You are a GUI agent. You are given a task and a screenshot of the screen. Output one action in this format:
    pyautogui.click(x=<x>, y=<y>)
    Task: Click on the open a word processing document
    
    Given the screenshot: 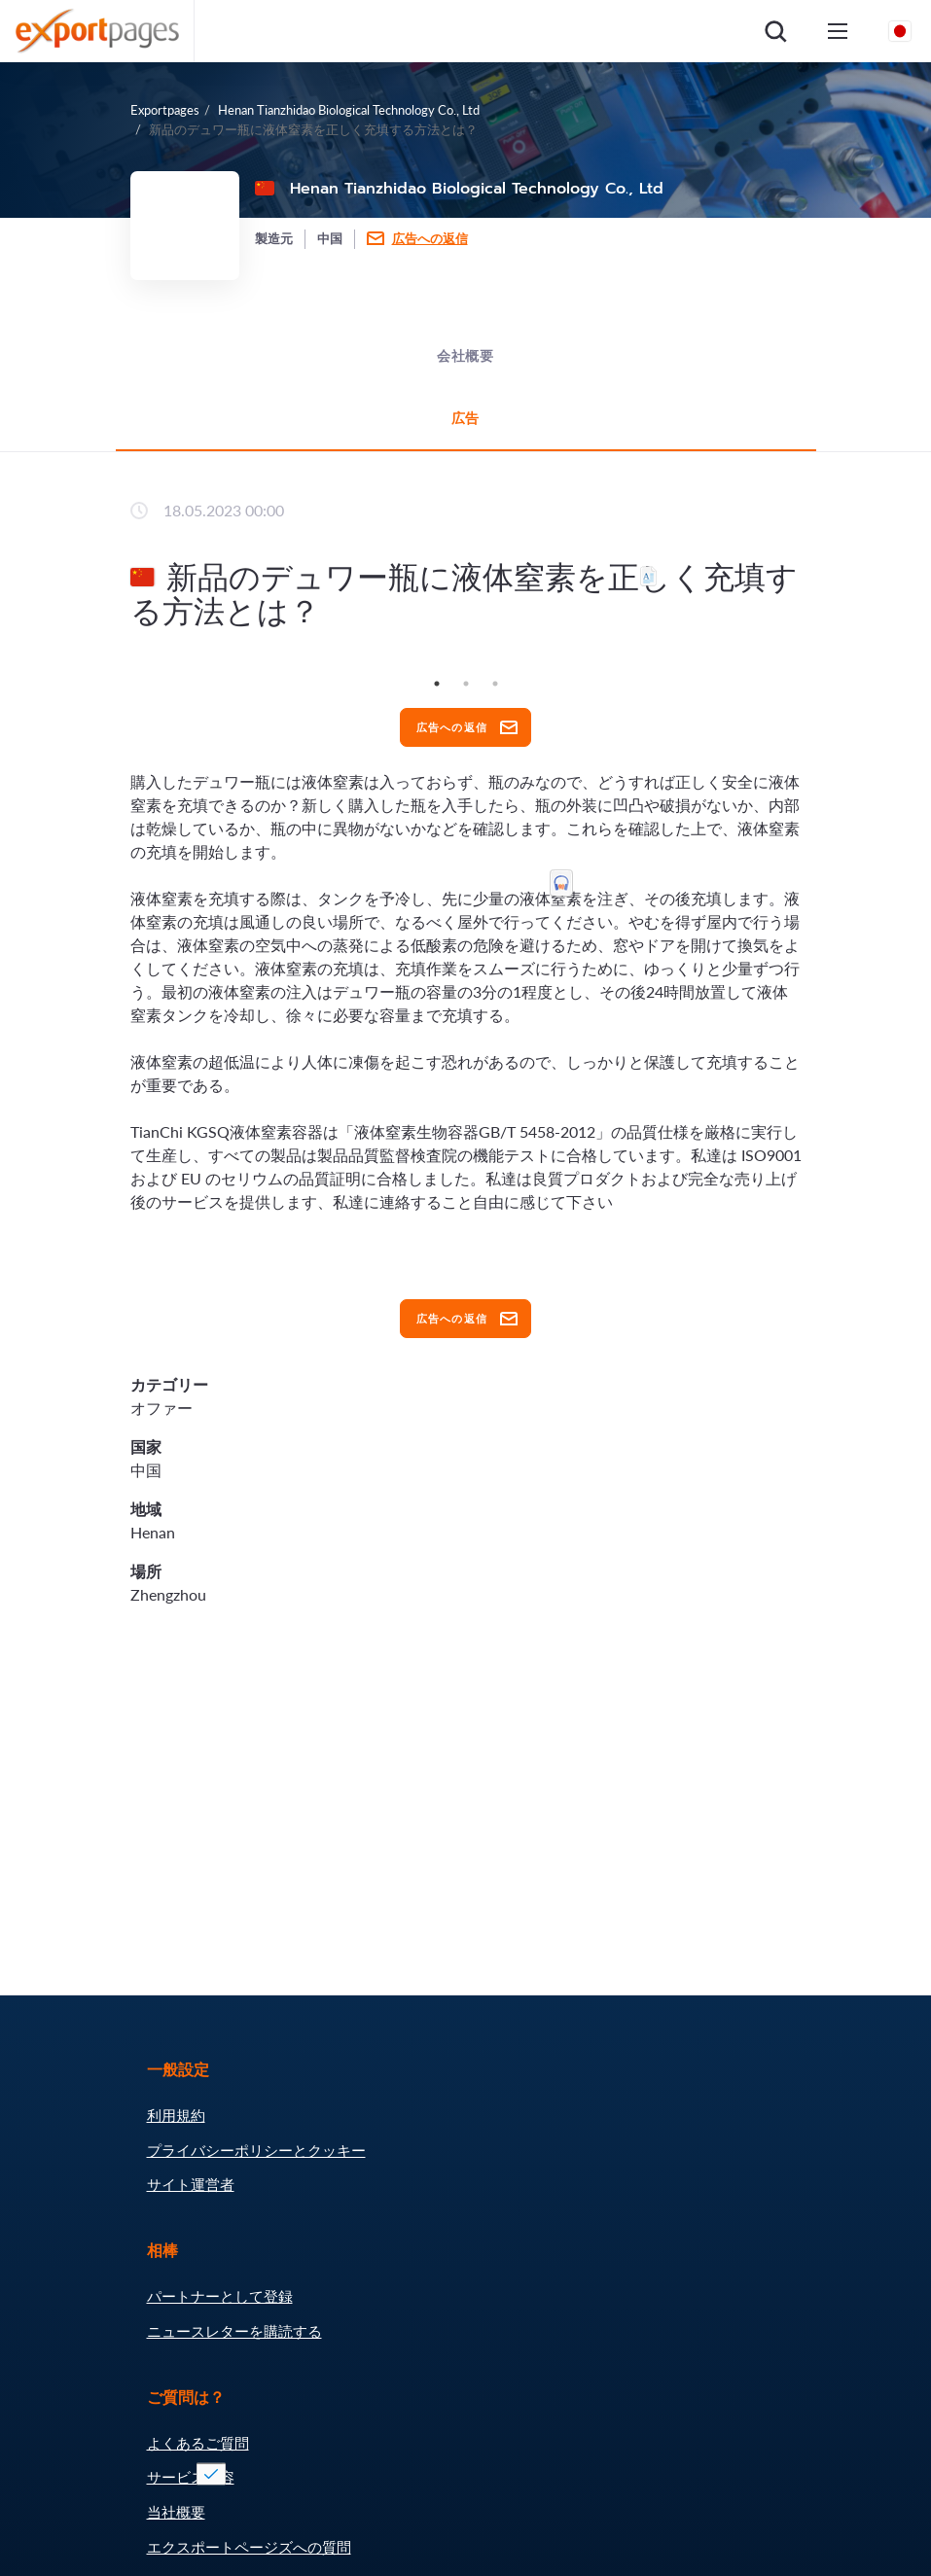 What is the action you would take?
    pyautogui.click(x=648, y=576)
    